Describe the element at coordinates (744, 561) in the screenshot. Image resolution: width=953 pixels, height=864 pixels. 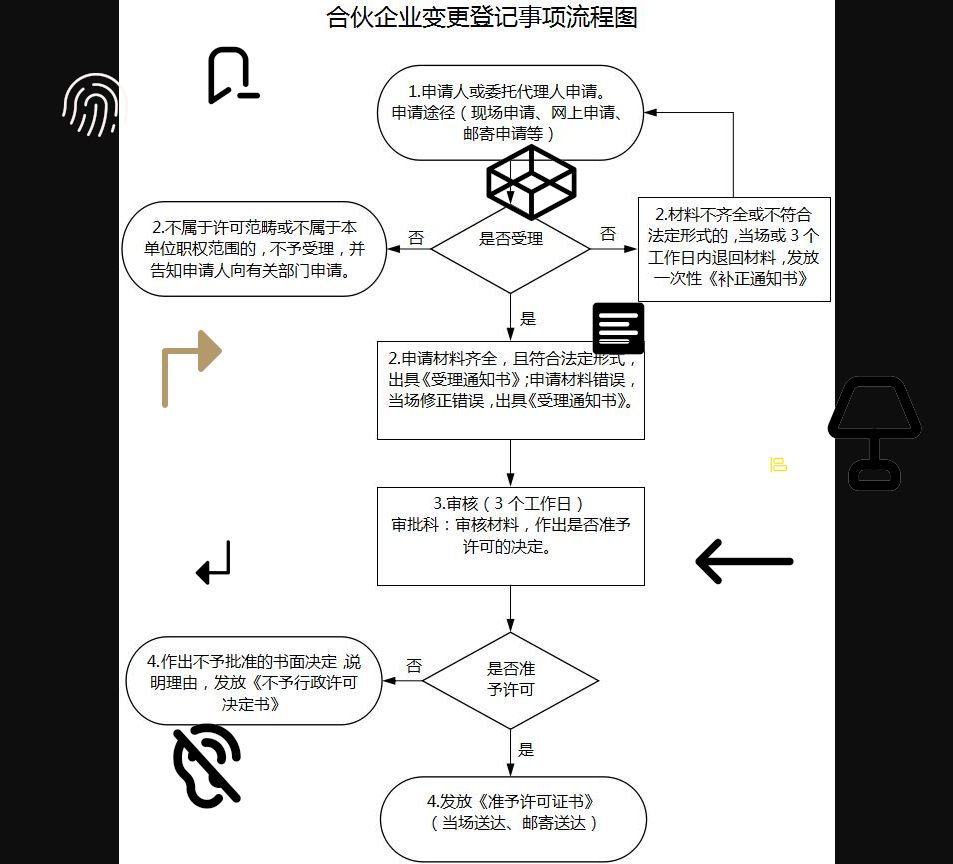
I see `go back to the previous page` at that location.